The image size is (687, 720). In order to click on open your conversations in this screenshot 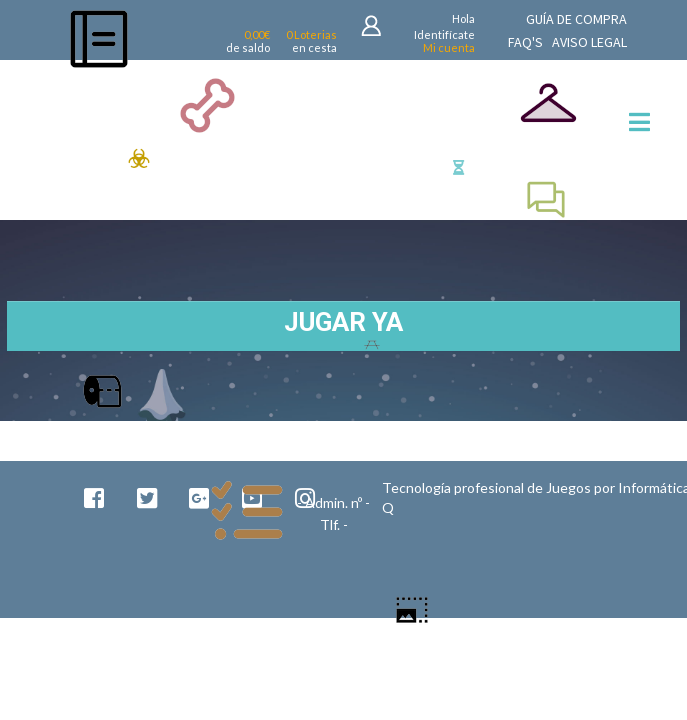, I will do `click(546, 199)`.